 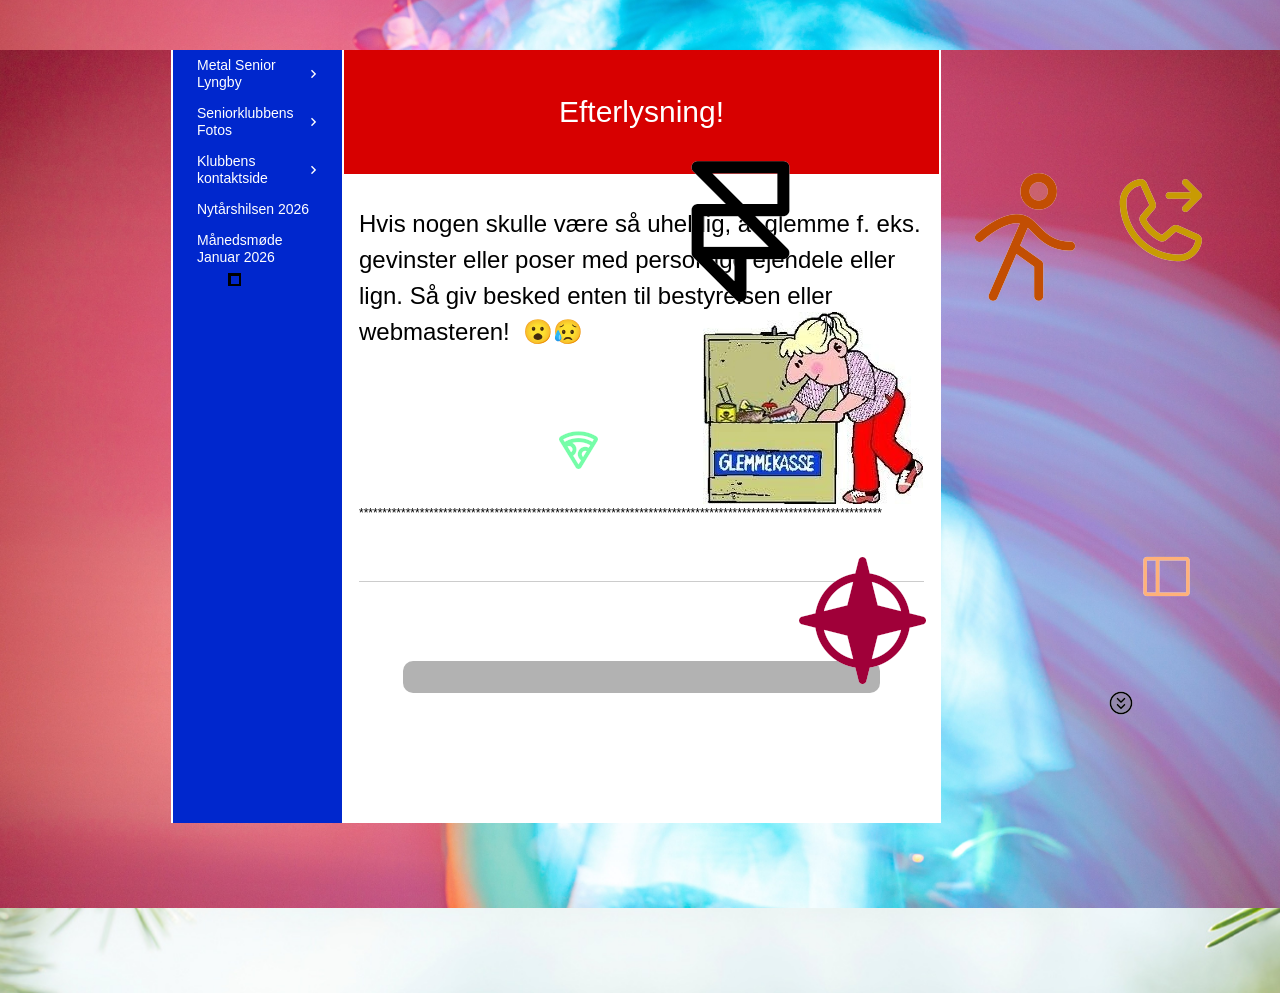 What do you see at coordinates (1166, 576) in the screenshot?
I see `toggle the sidebar panel` at bounding box center [1166, 576].